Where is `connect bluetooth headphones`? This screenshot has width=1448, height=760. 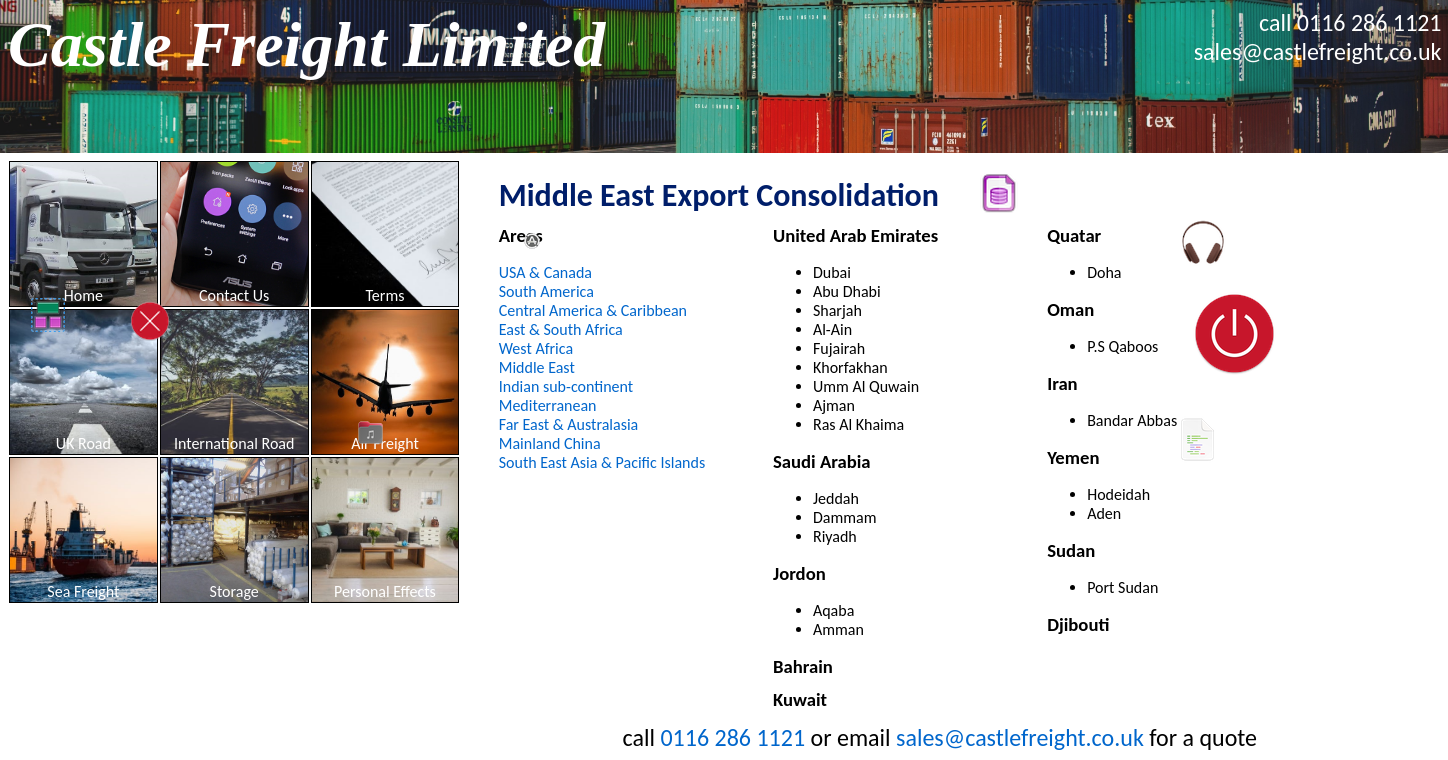
connect bluetooth headphones is located at coordinates (1203, 243).